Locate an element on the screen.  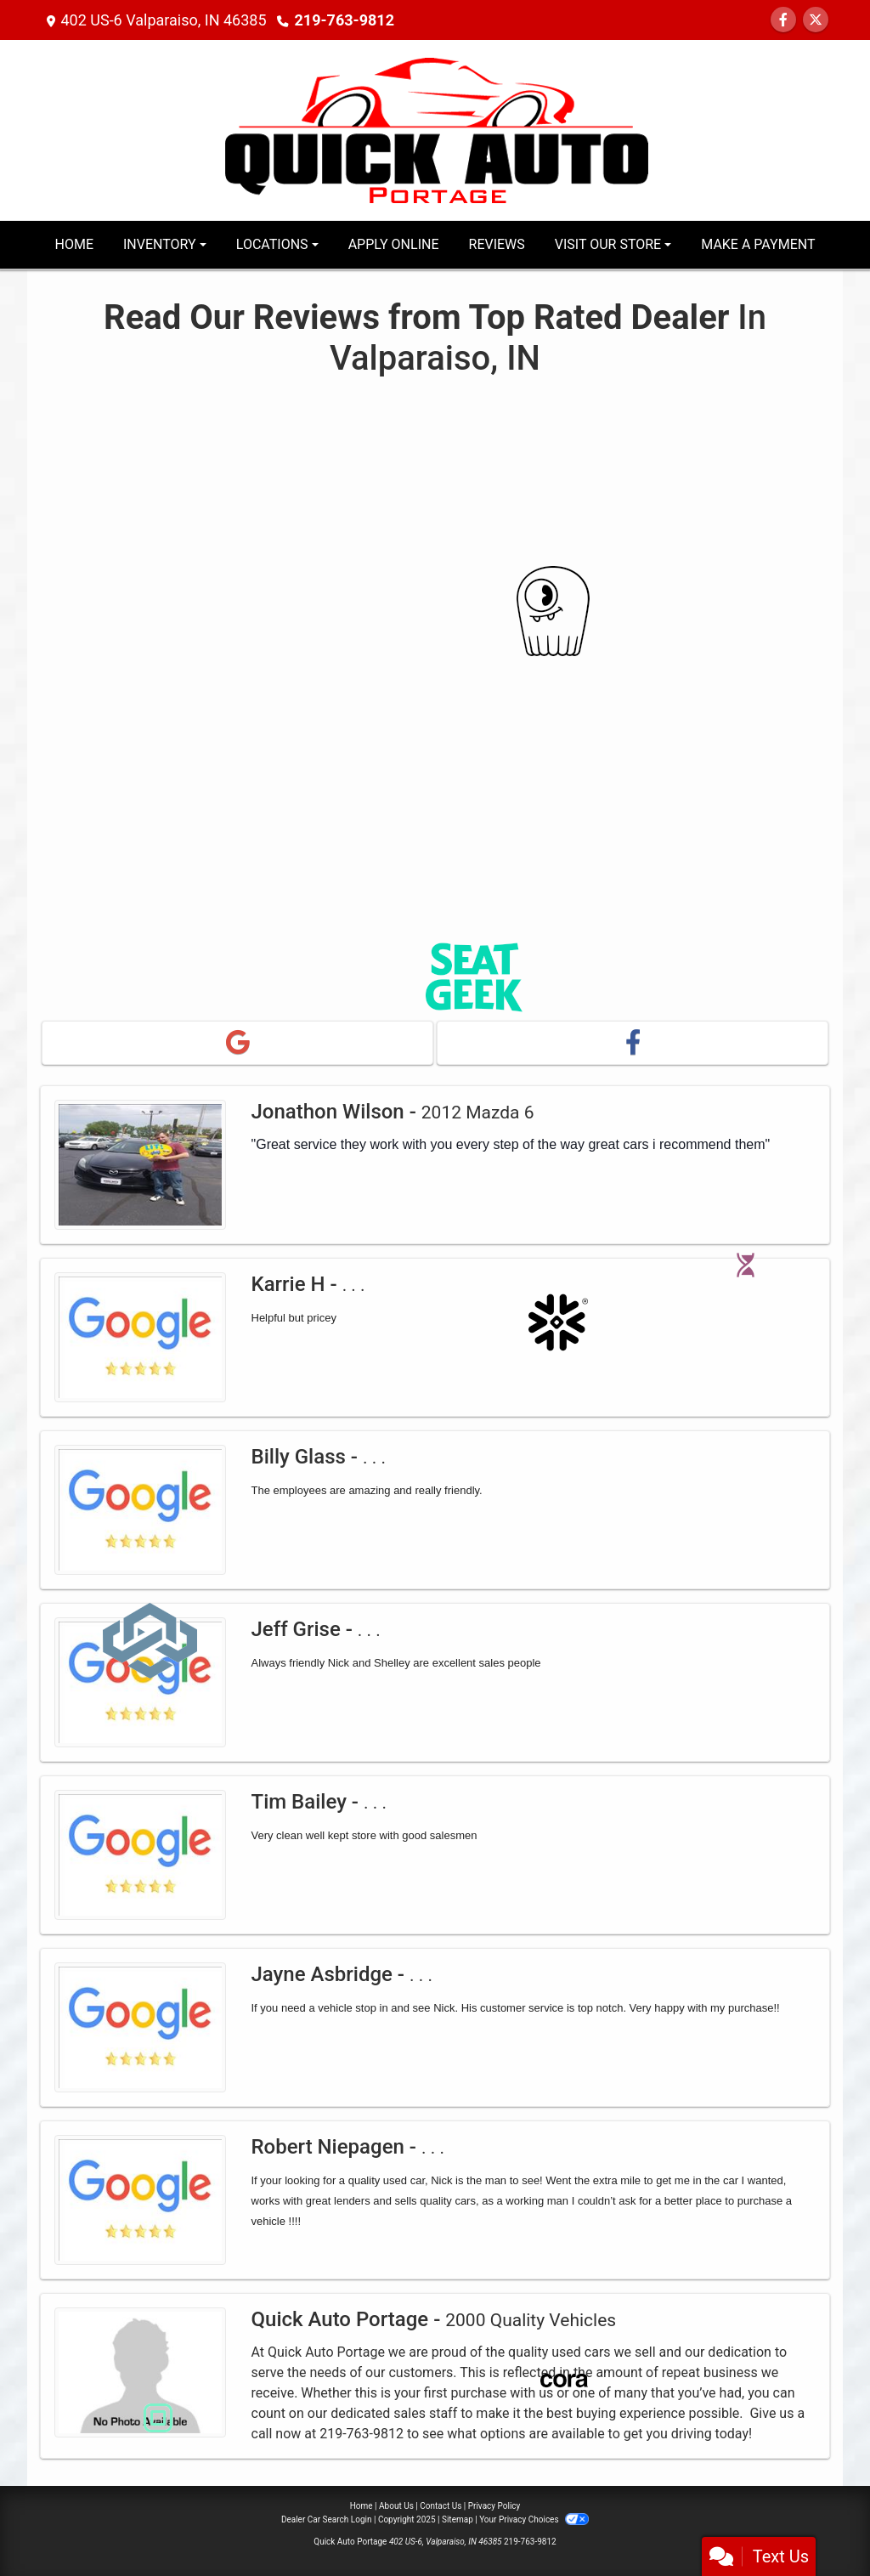
open the smoothcomp app is located at coordinates (158, 2418).